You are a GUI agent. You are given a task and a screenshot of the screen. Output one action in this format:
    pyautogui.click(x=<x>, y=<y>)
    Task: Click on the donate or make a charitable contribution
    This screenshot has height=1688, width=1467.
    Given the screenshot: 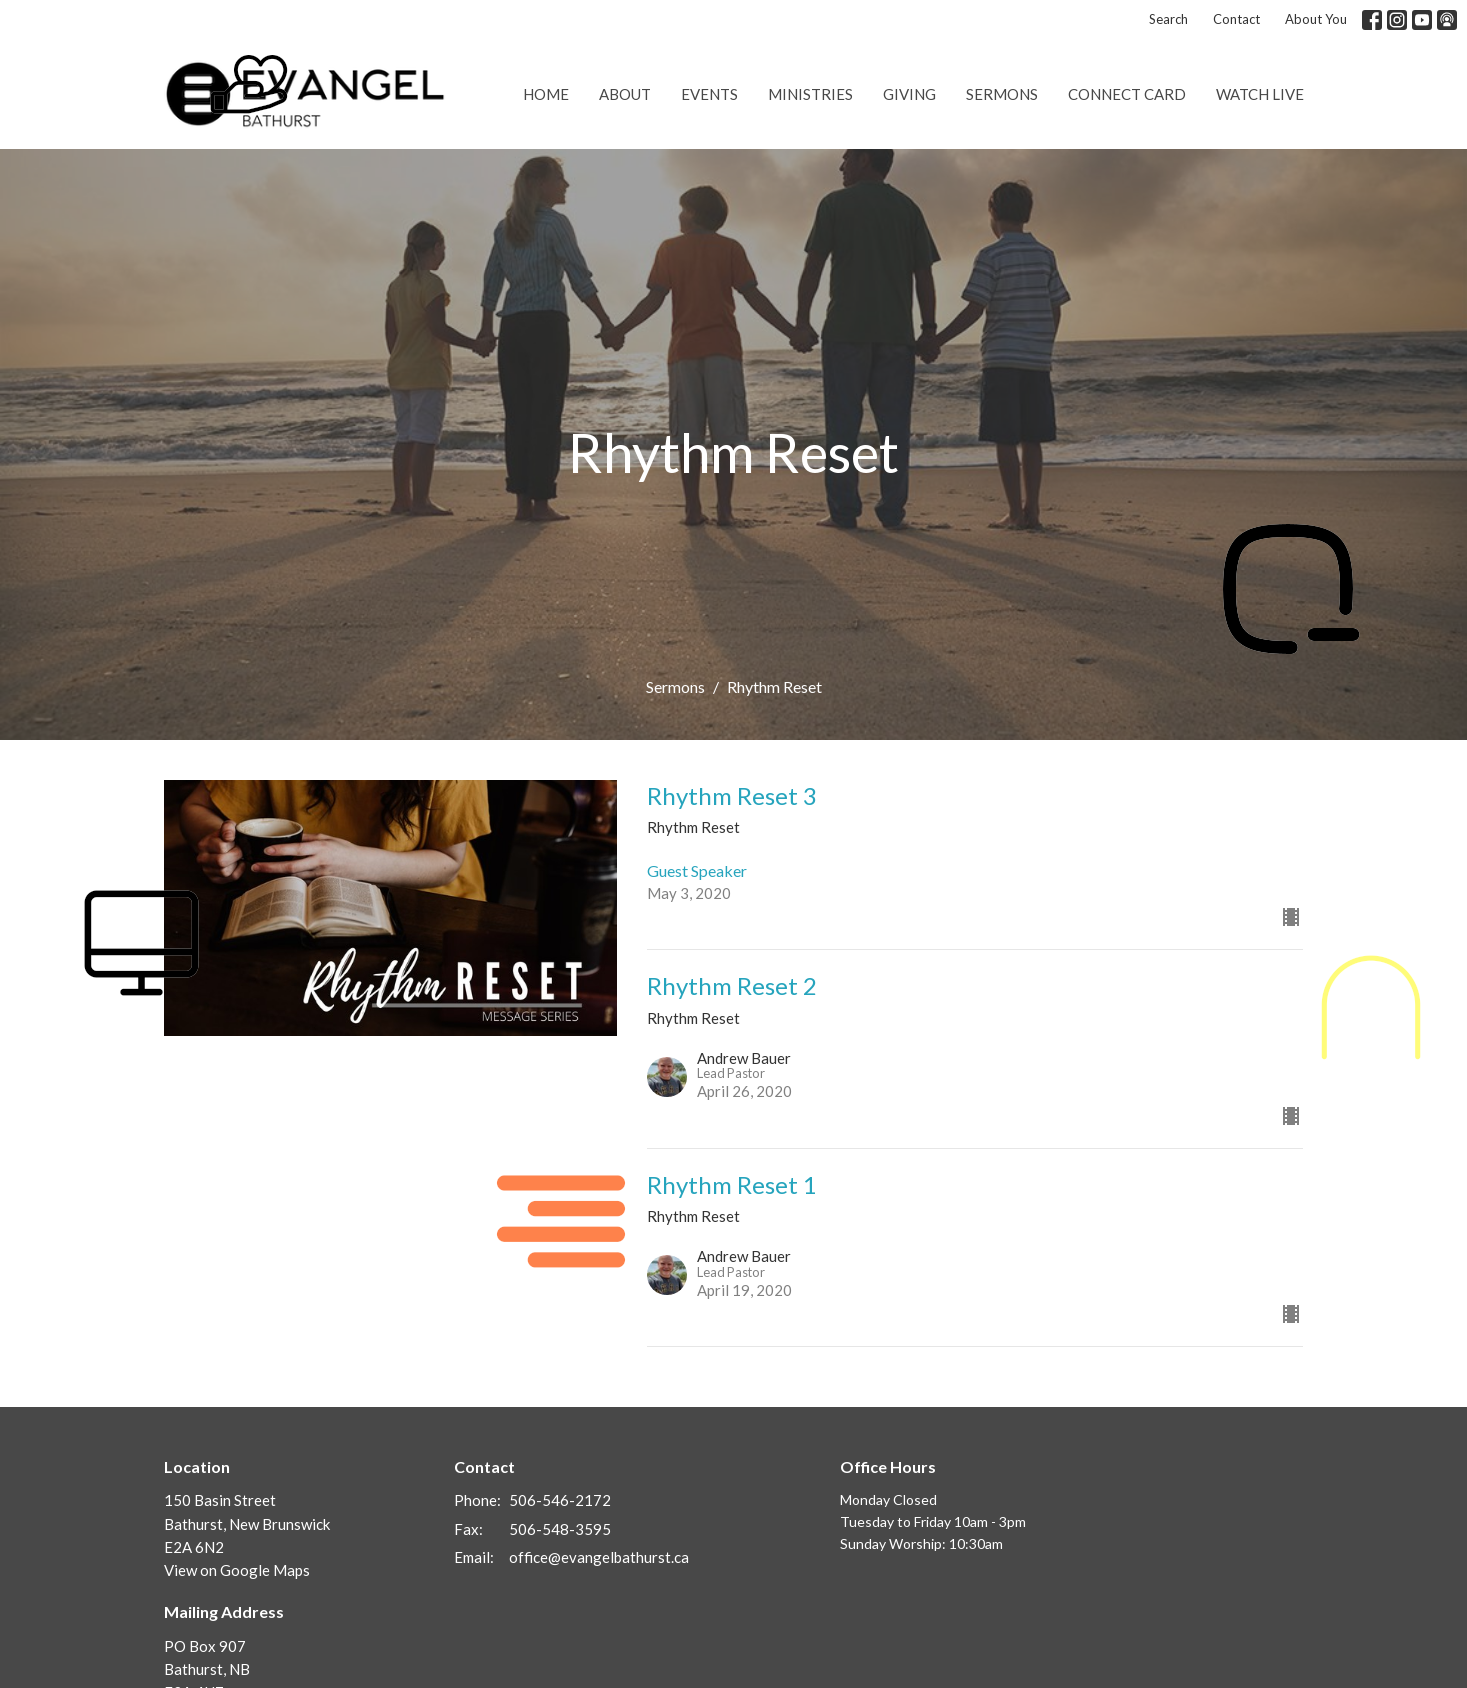 What is the action you would take?
    pyautogui.click(x=251, y=85)
    